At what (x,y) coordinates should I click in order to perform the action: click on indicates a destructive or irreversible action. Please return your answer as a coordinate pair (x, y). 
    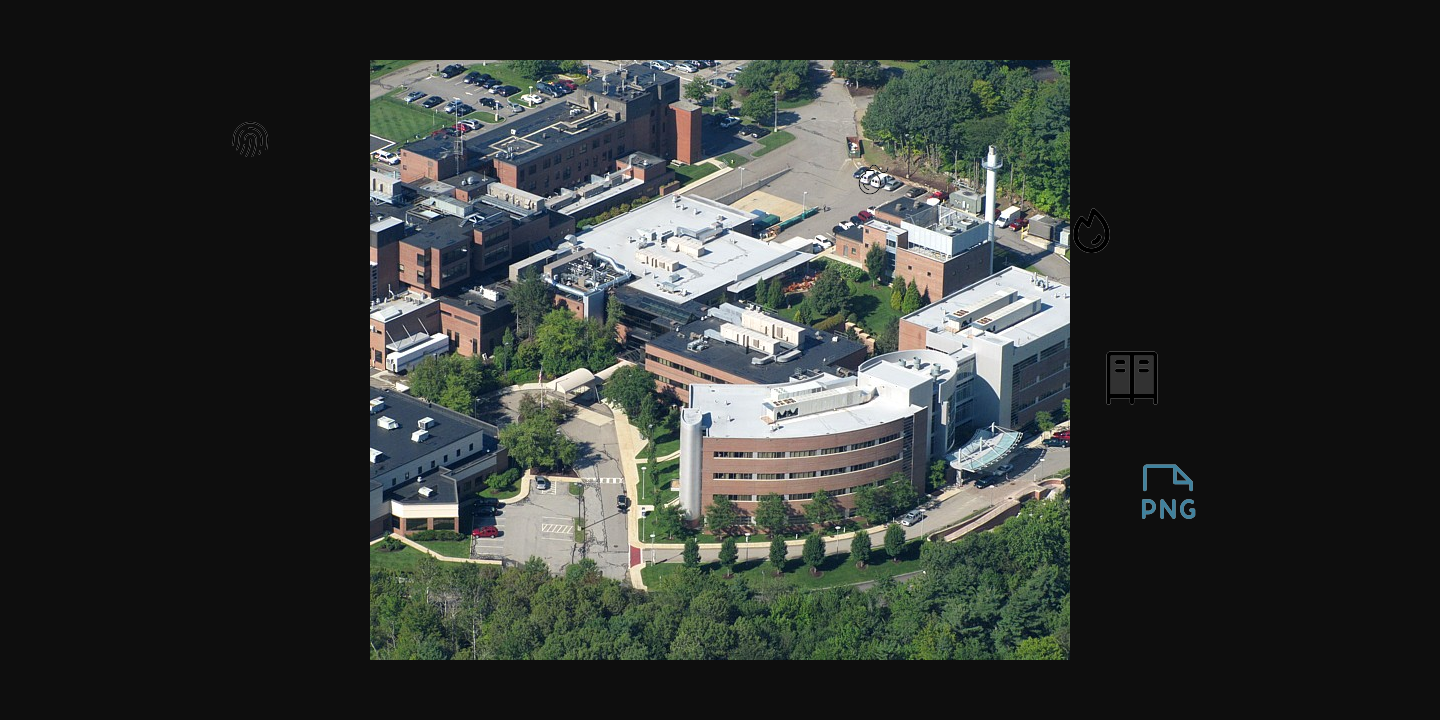
    Looking at the image, I should click on (872, 179).